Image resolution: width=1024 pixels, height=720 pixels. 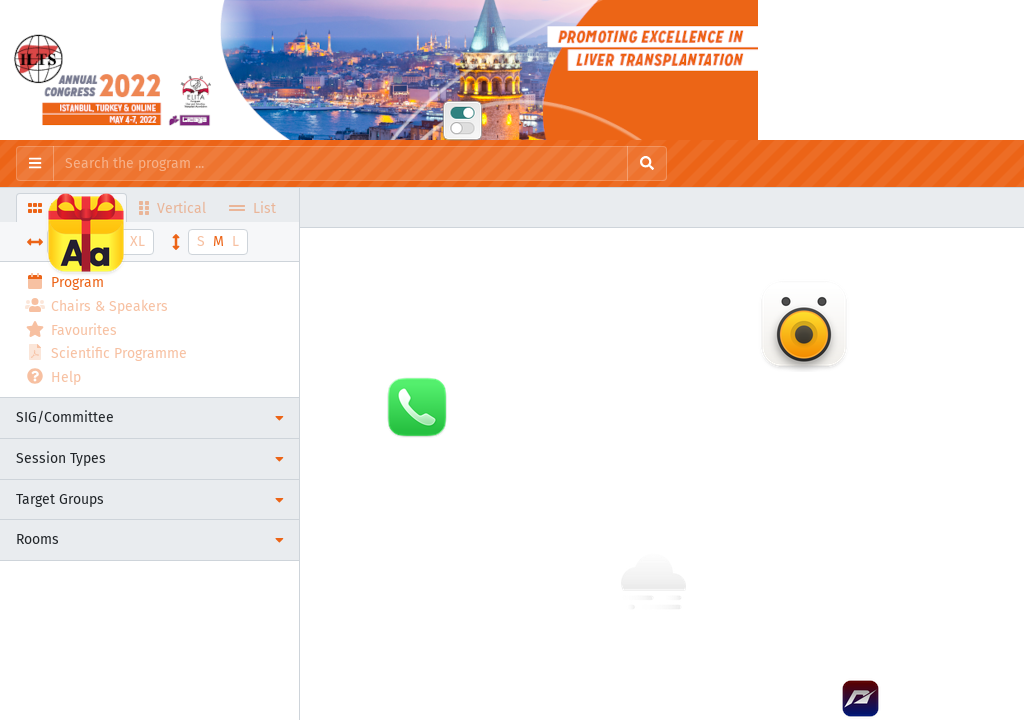 I want to click on open rhythmbox music player, so click(x=804, y=324).